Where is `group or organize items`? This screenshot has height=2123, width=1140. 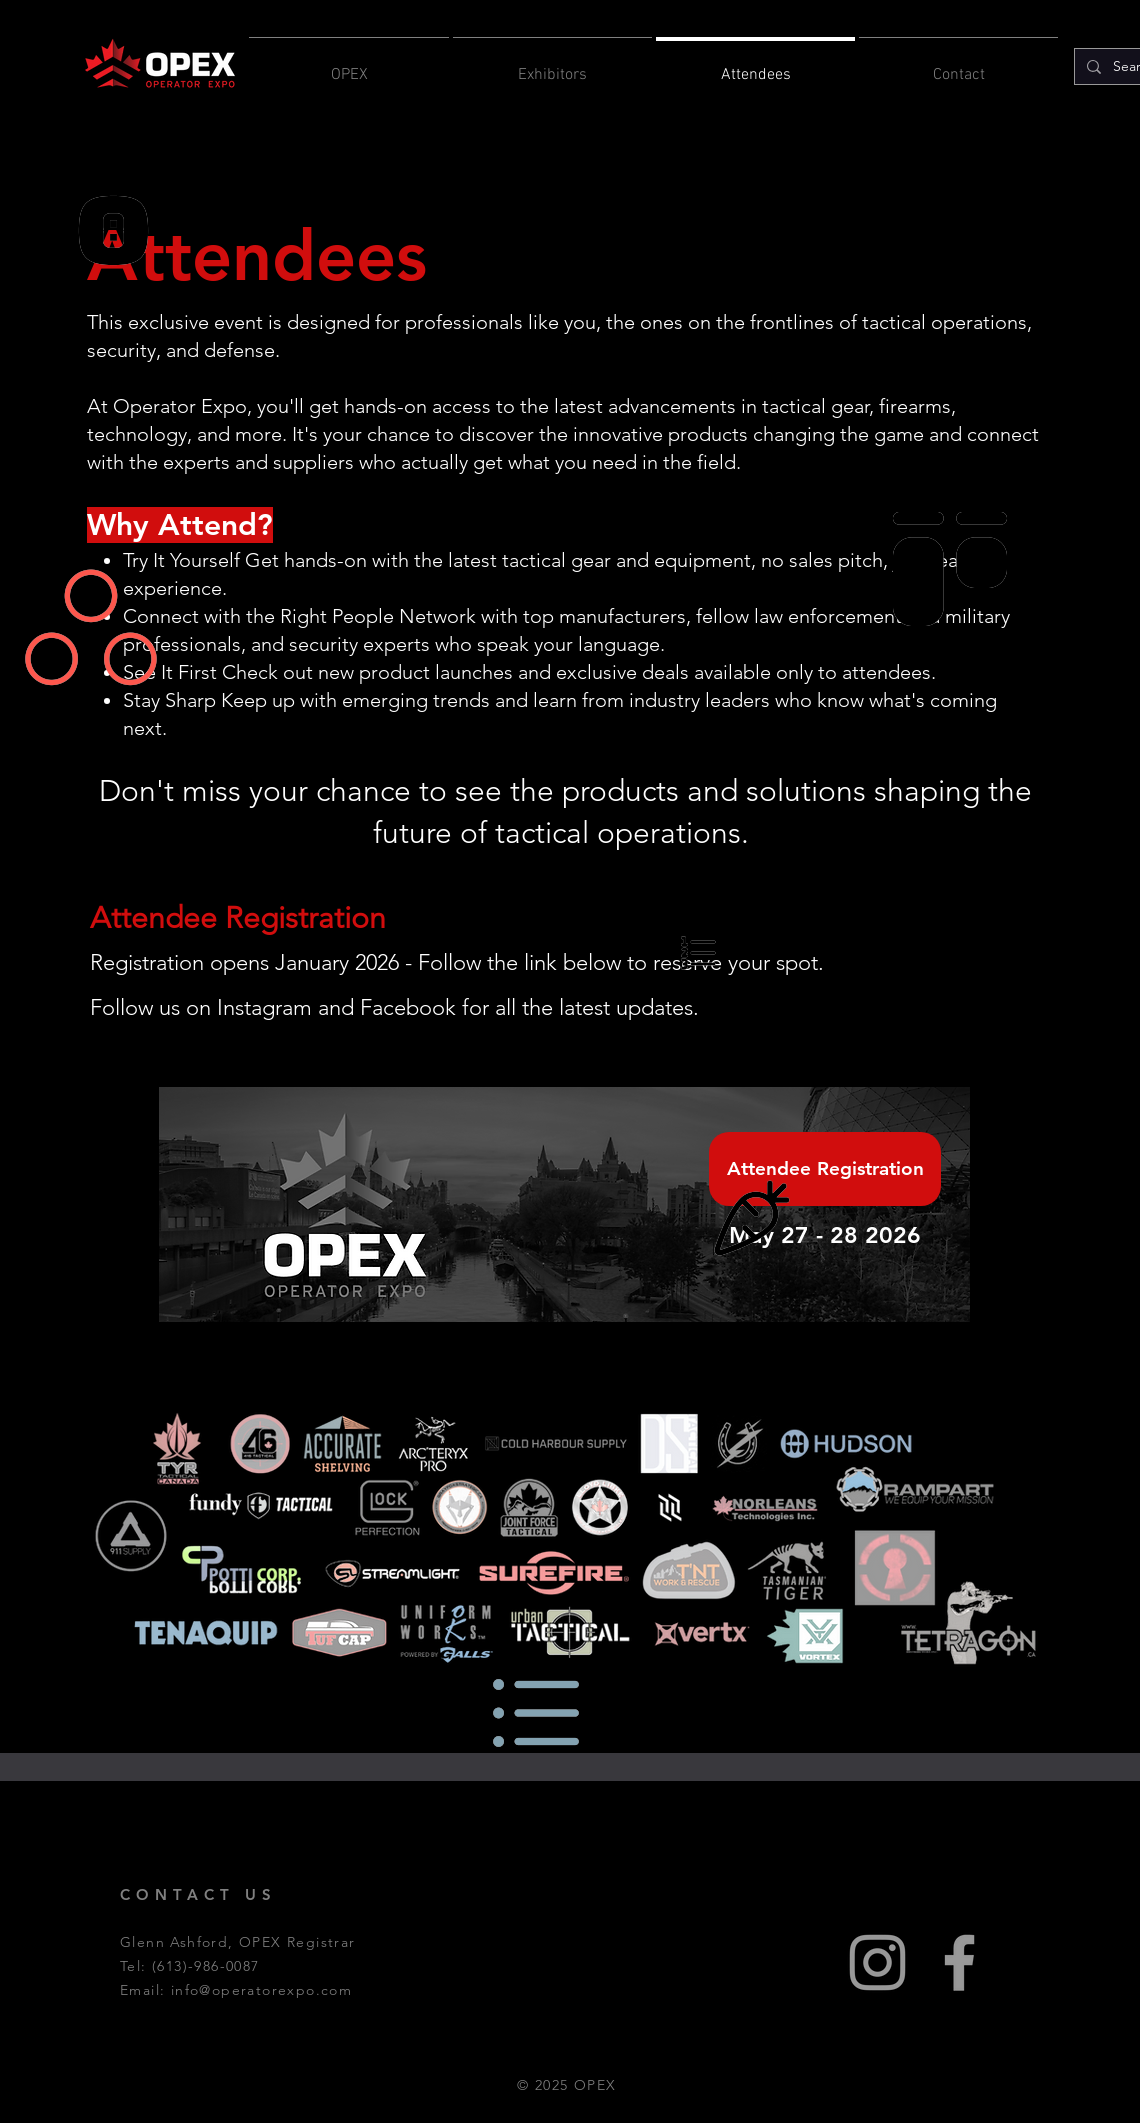
group or organize items is located at coordinates (91, 630).